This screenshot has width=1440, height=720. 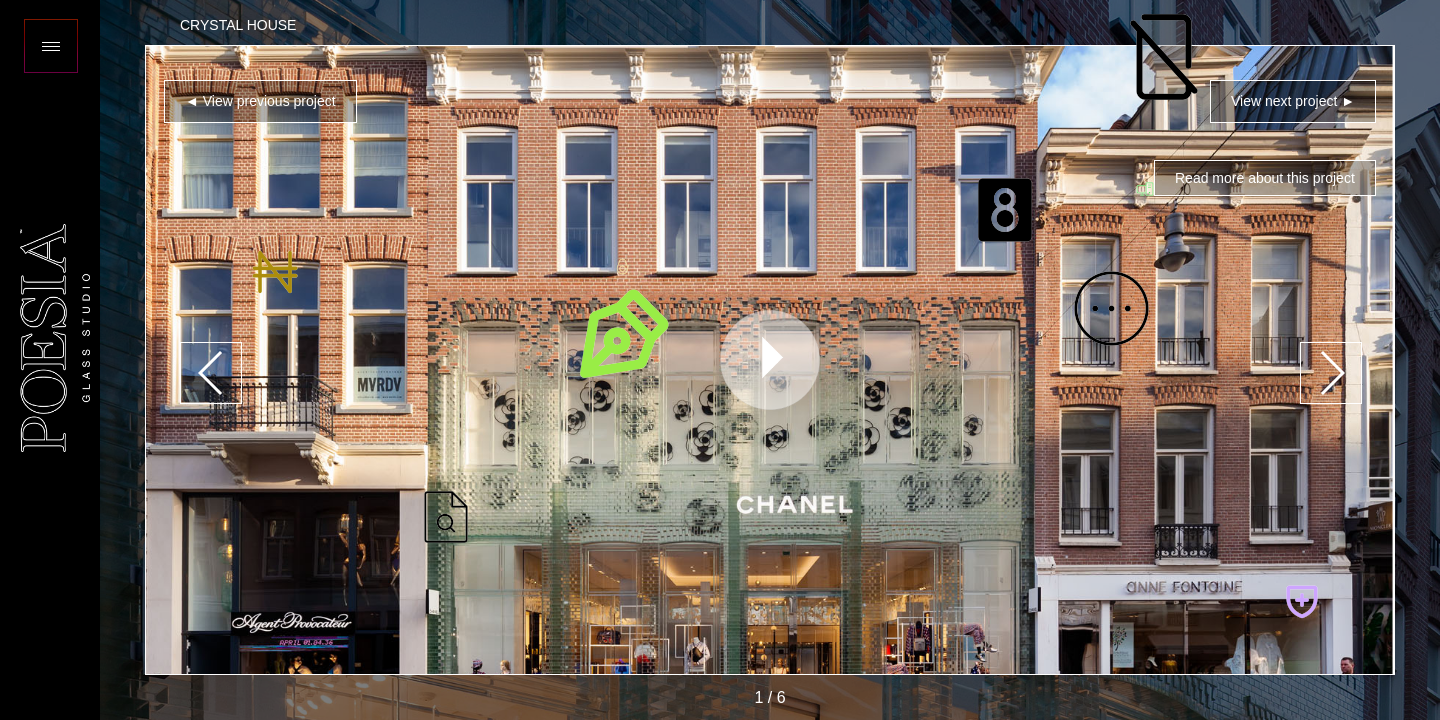 What do you see at coordinates (1005, 210) in the screenshot?
I see `represents the number eight in a numbered list or sequence` at bounding box center [1005, 210].